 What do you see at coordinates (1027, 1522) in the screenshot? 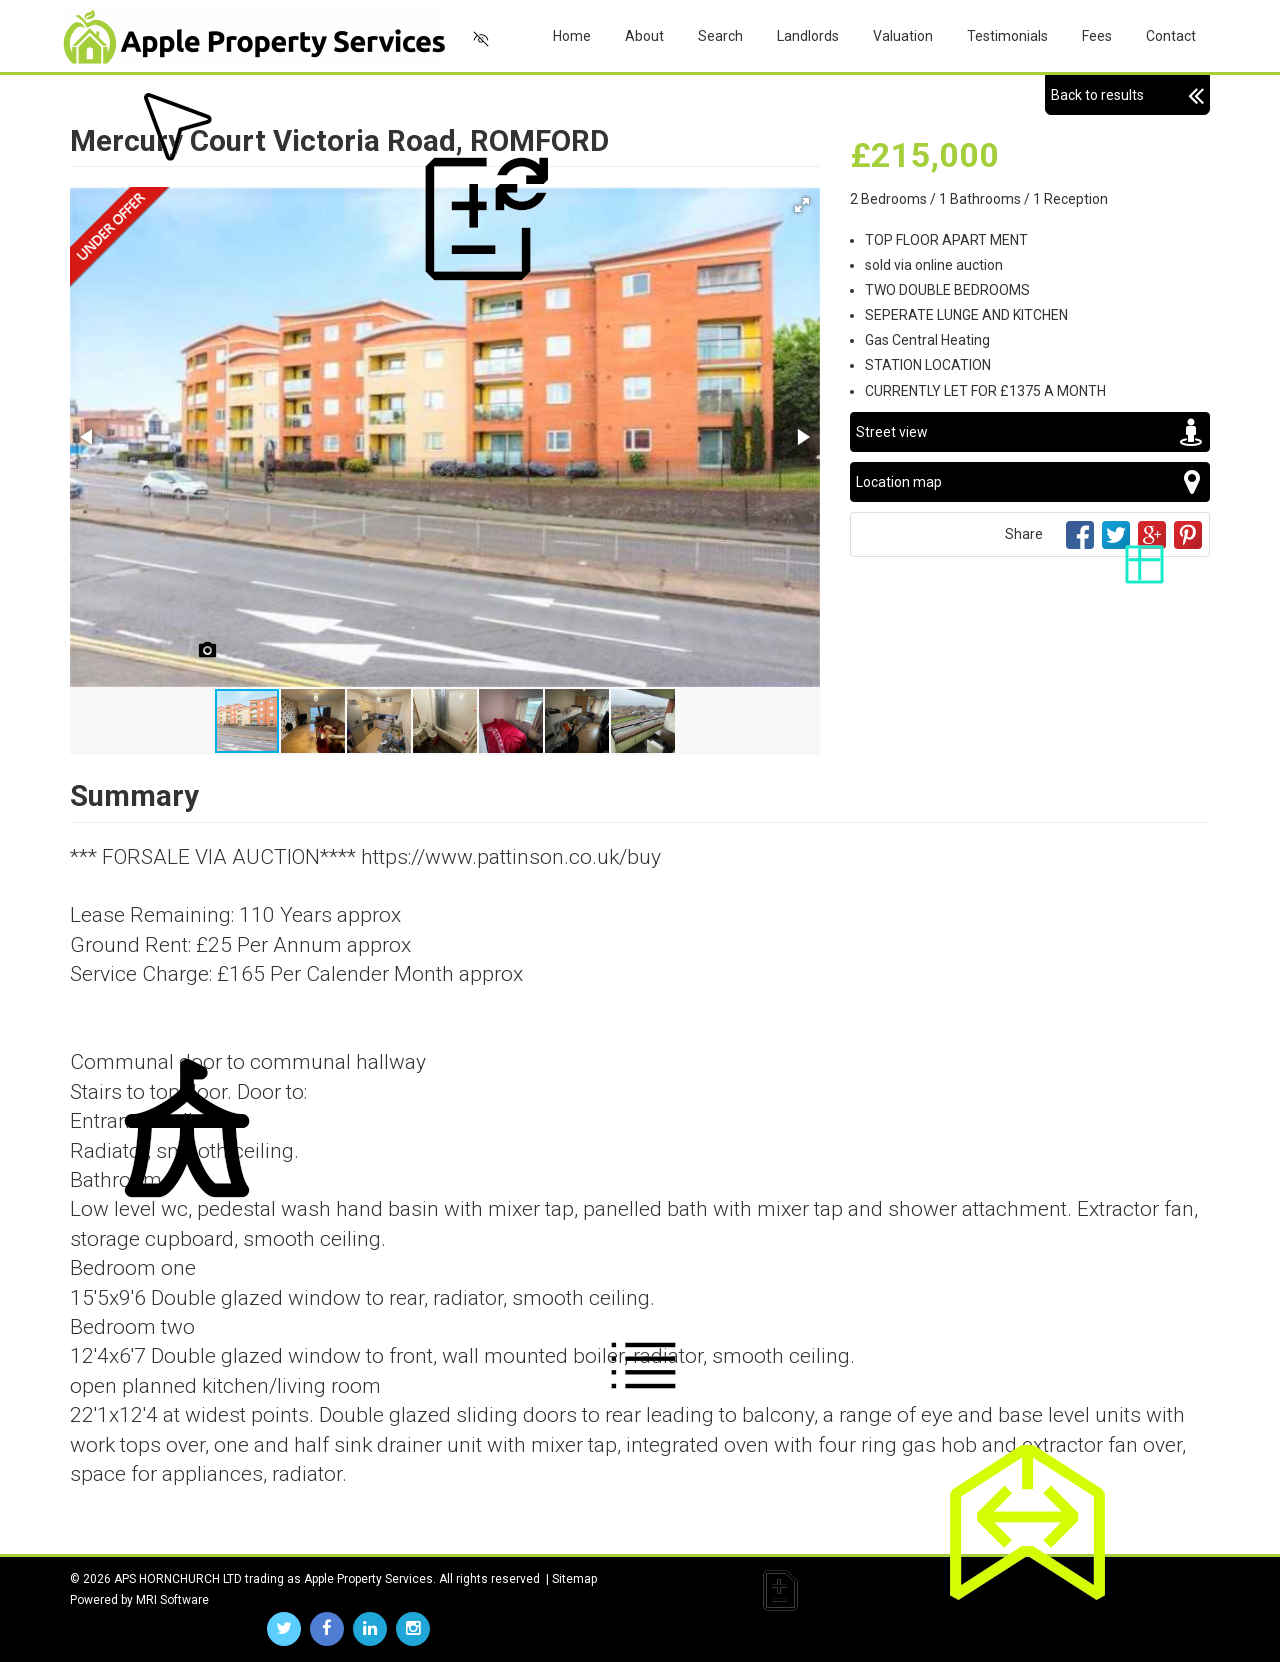
I see `mirror or flip content horizontally` at bounding box center [1027, 1522].